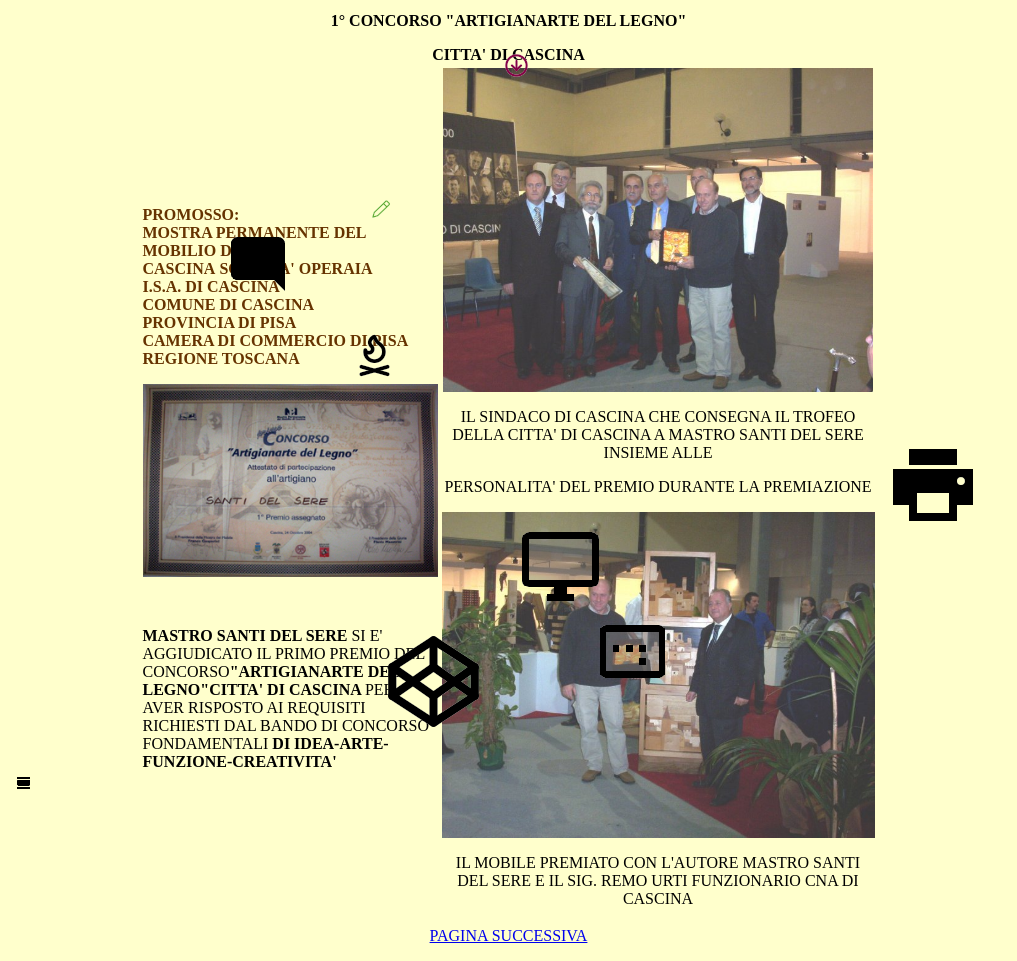 This screenshot has width=1017, height=961. Describe the element at coordinates (24, 783) in the screenshot. I see `switch to day view in calendar` at that location.